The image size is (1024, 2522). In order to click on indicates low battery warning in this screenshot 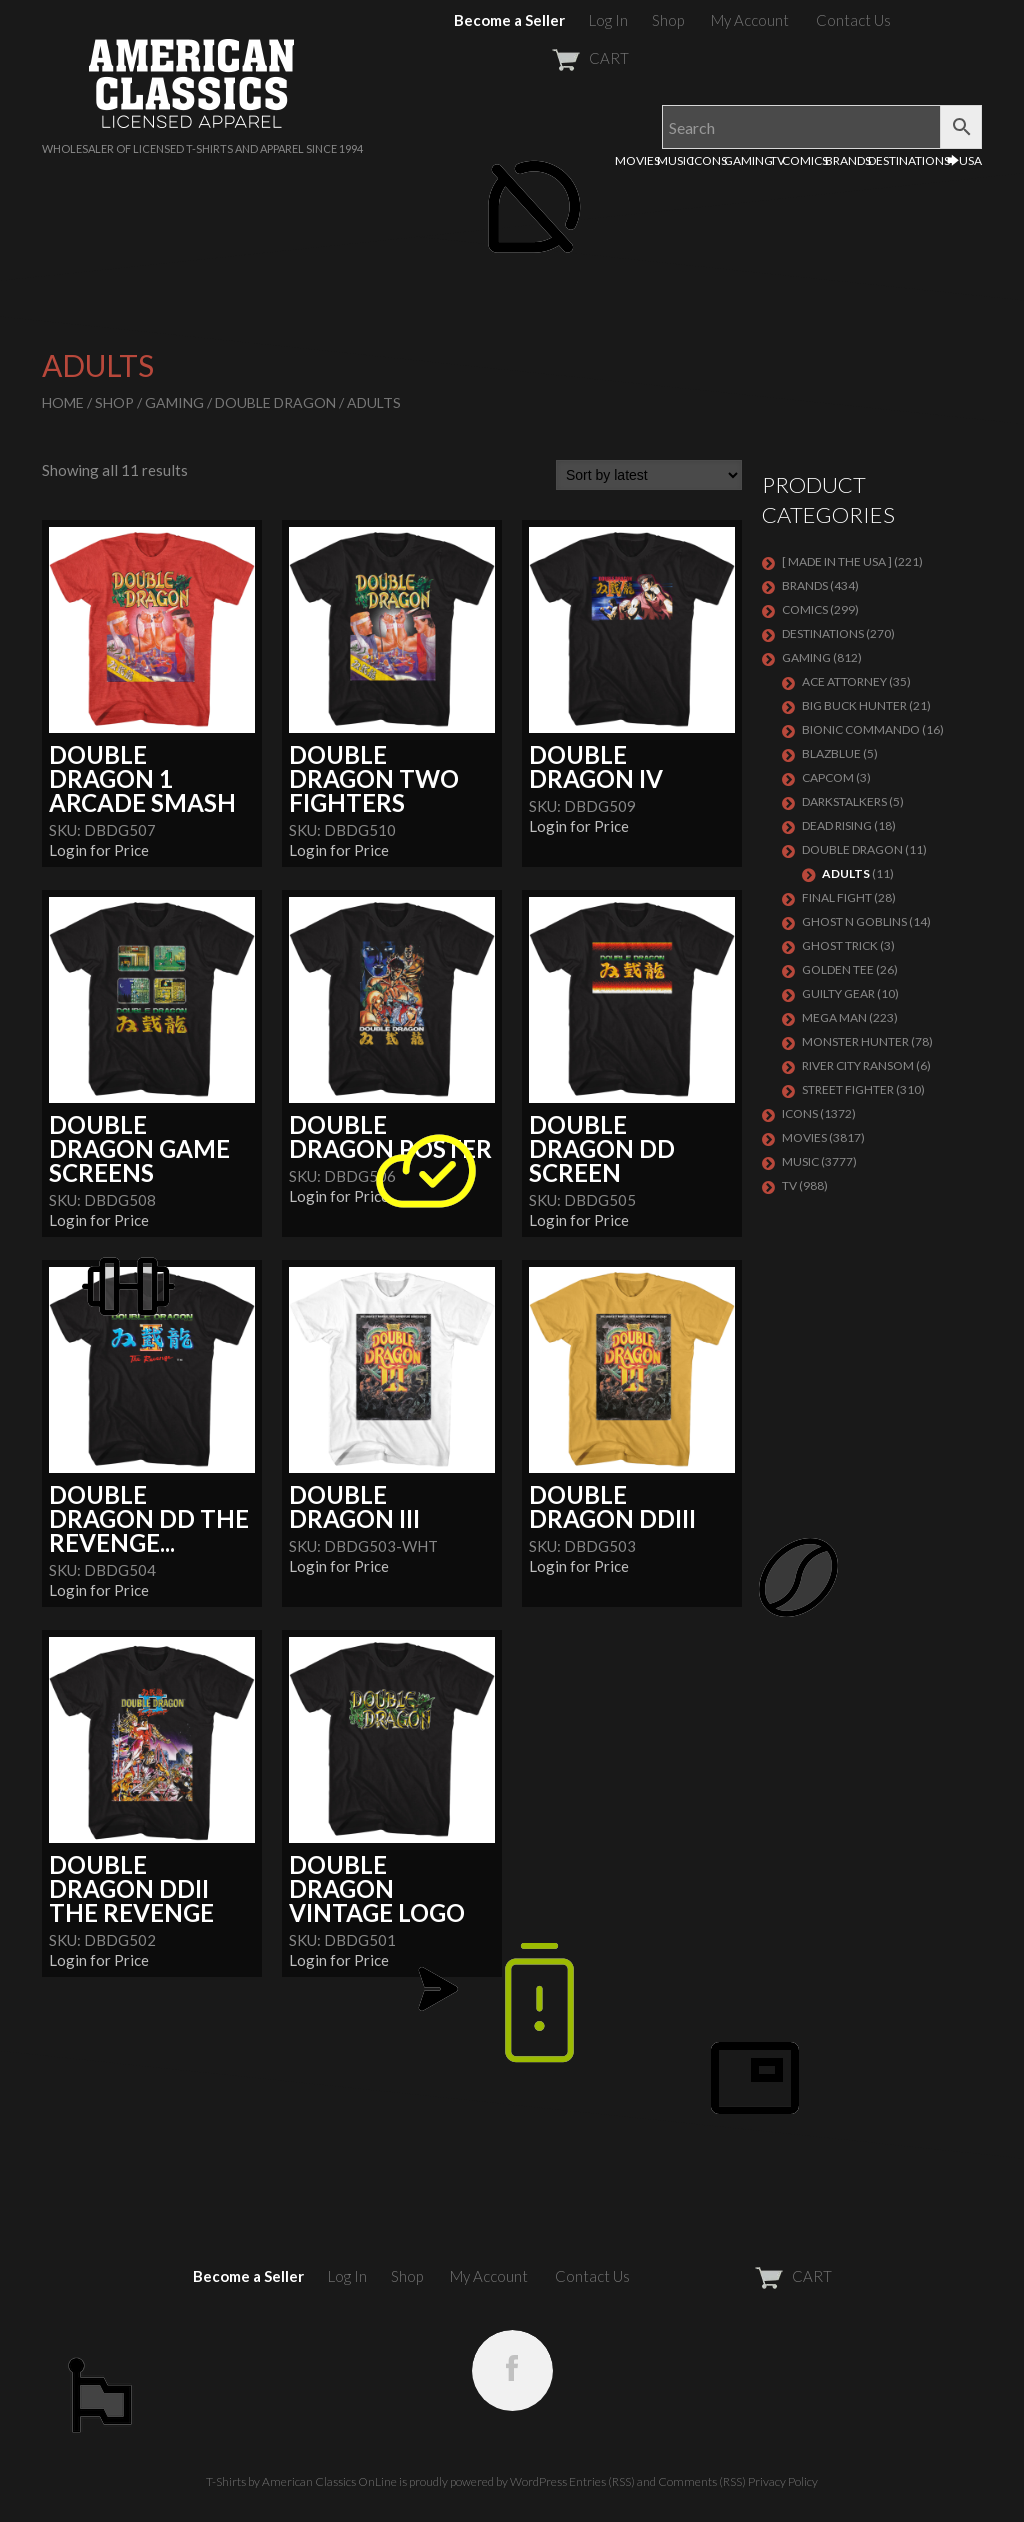, I will do `click(539, 2004)`.